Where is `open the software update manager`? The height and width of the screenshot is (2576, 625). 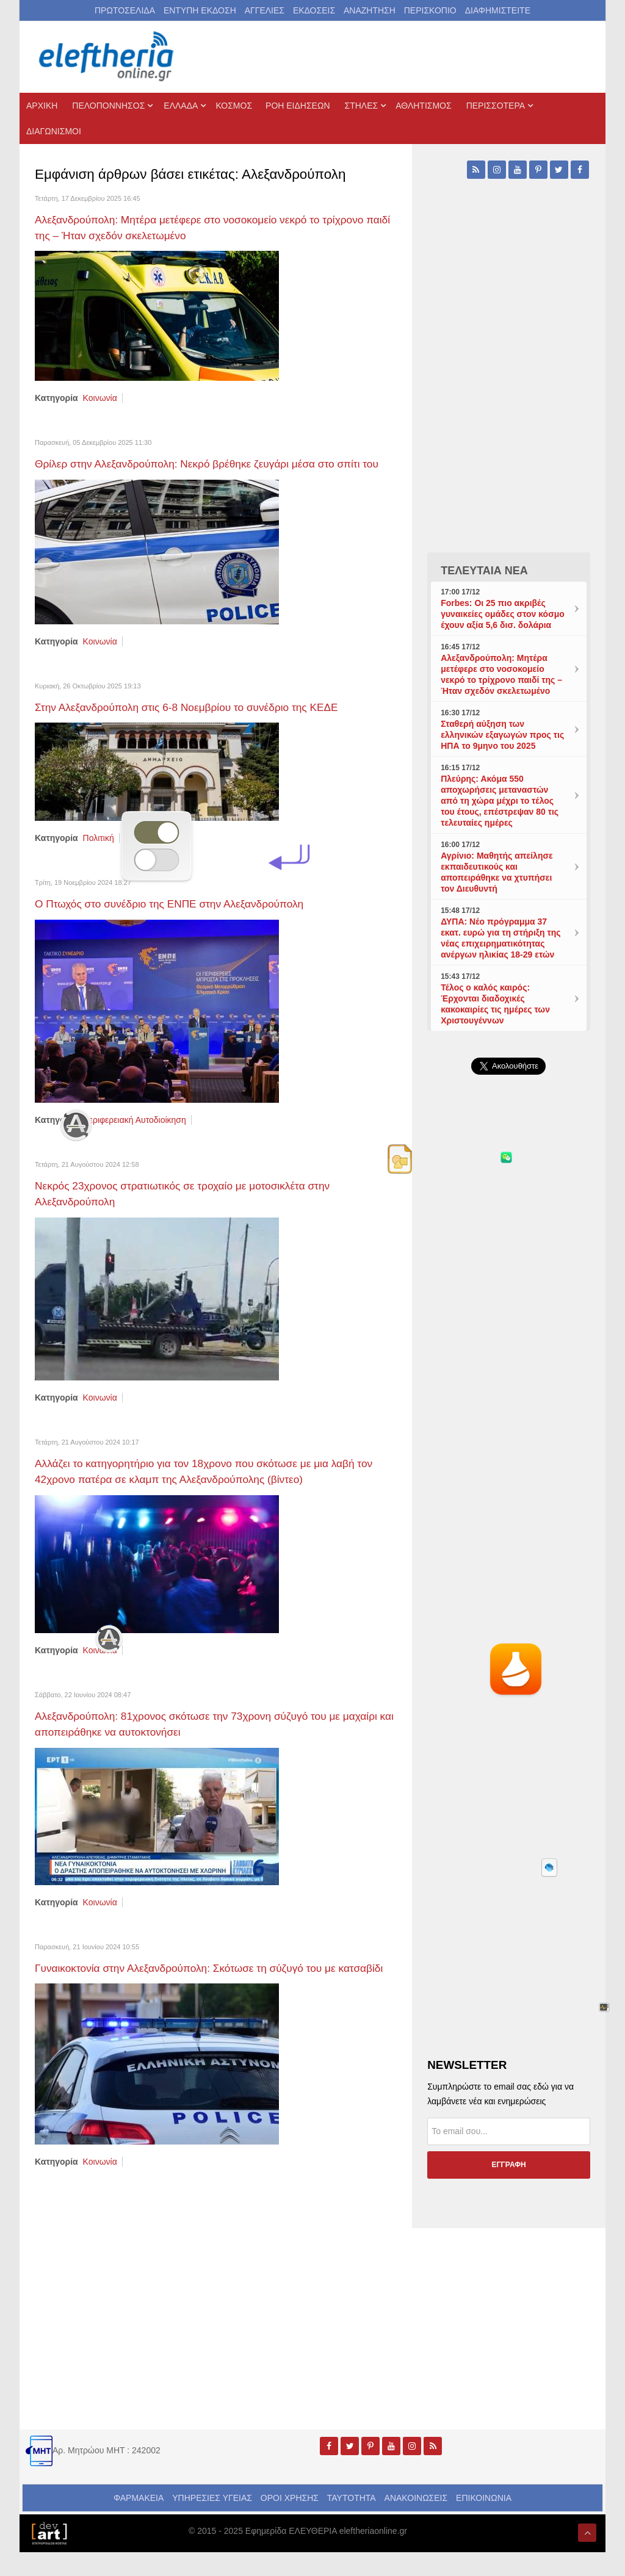
open the software update manager is located at coordinates (76, 1125).